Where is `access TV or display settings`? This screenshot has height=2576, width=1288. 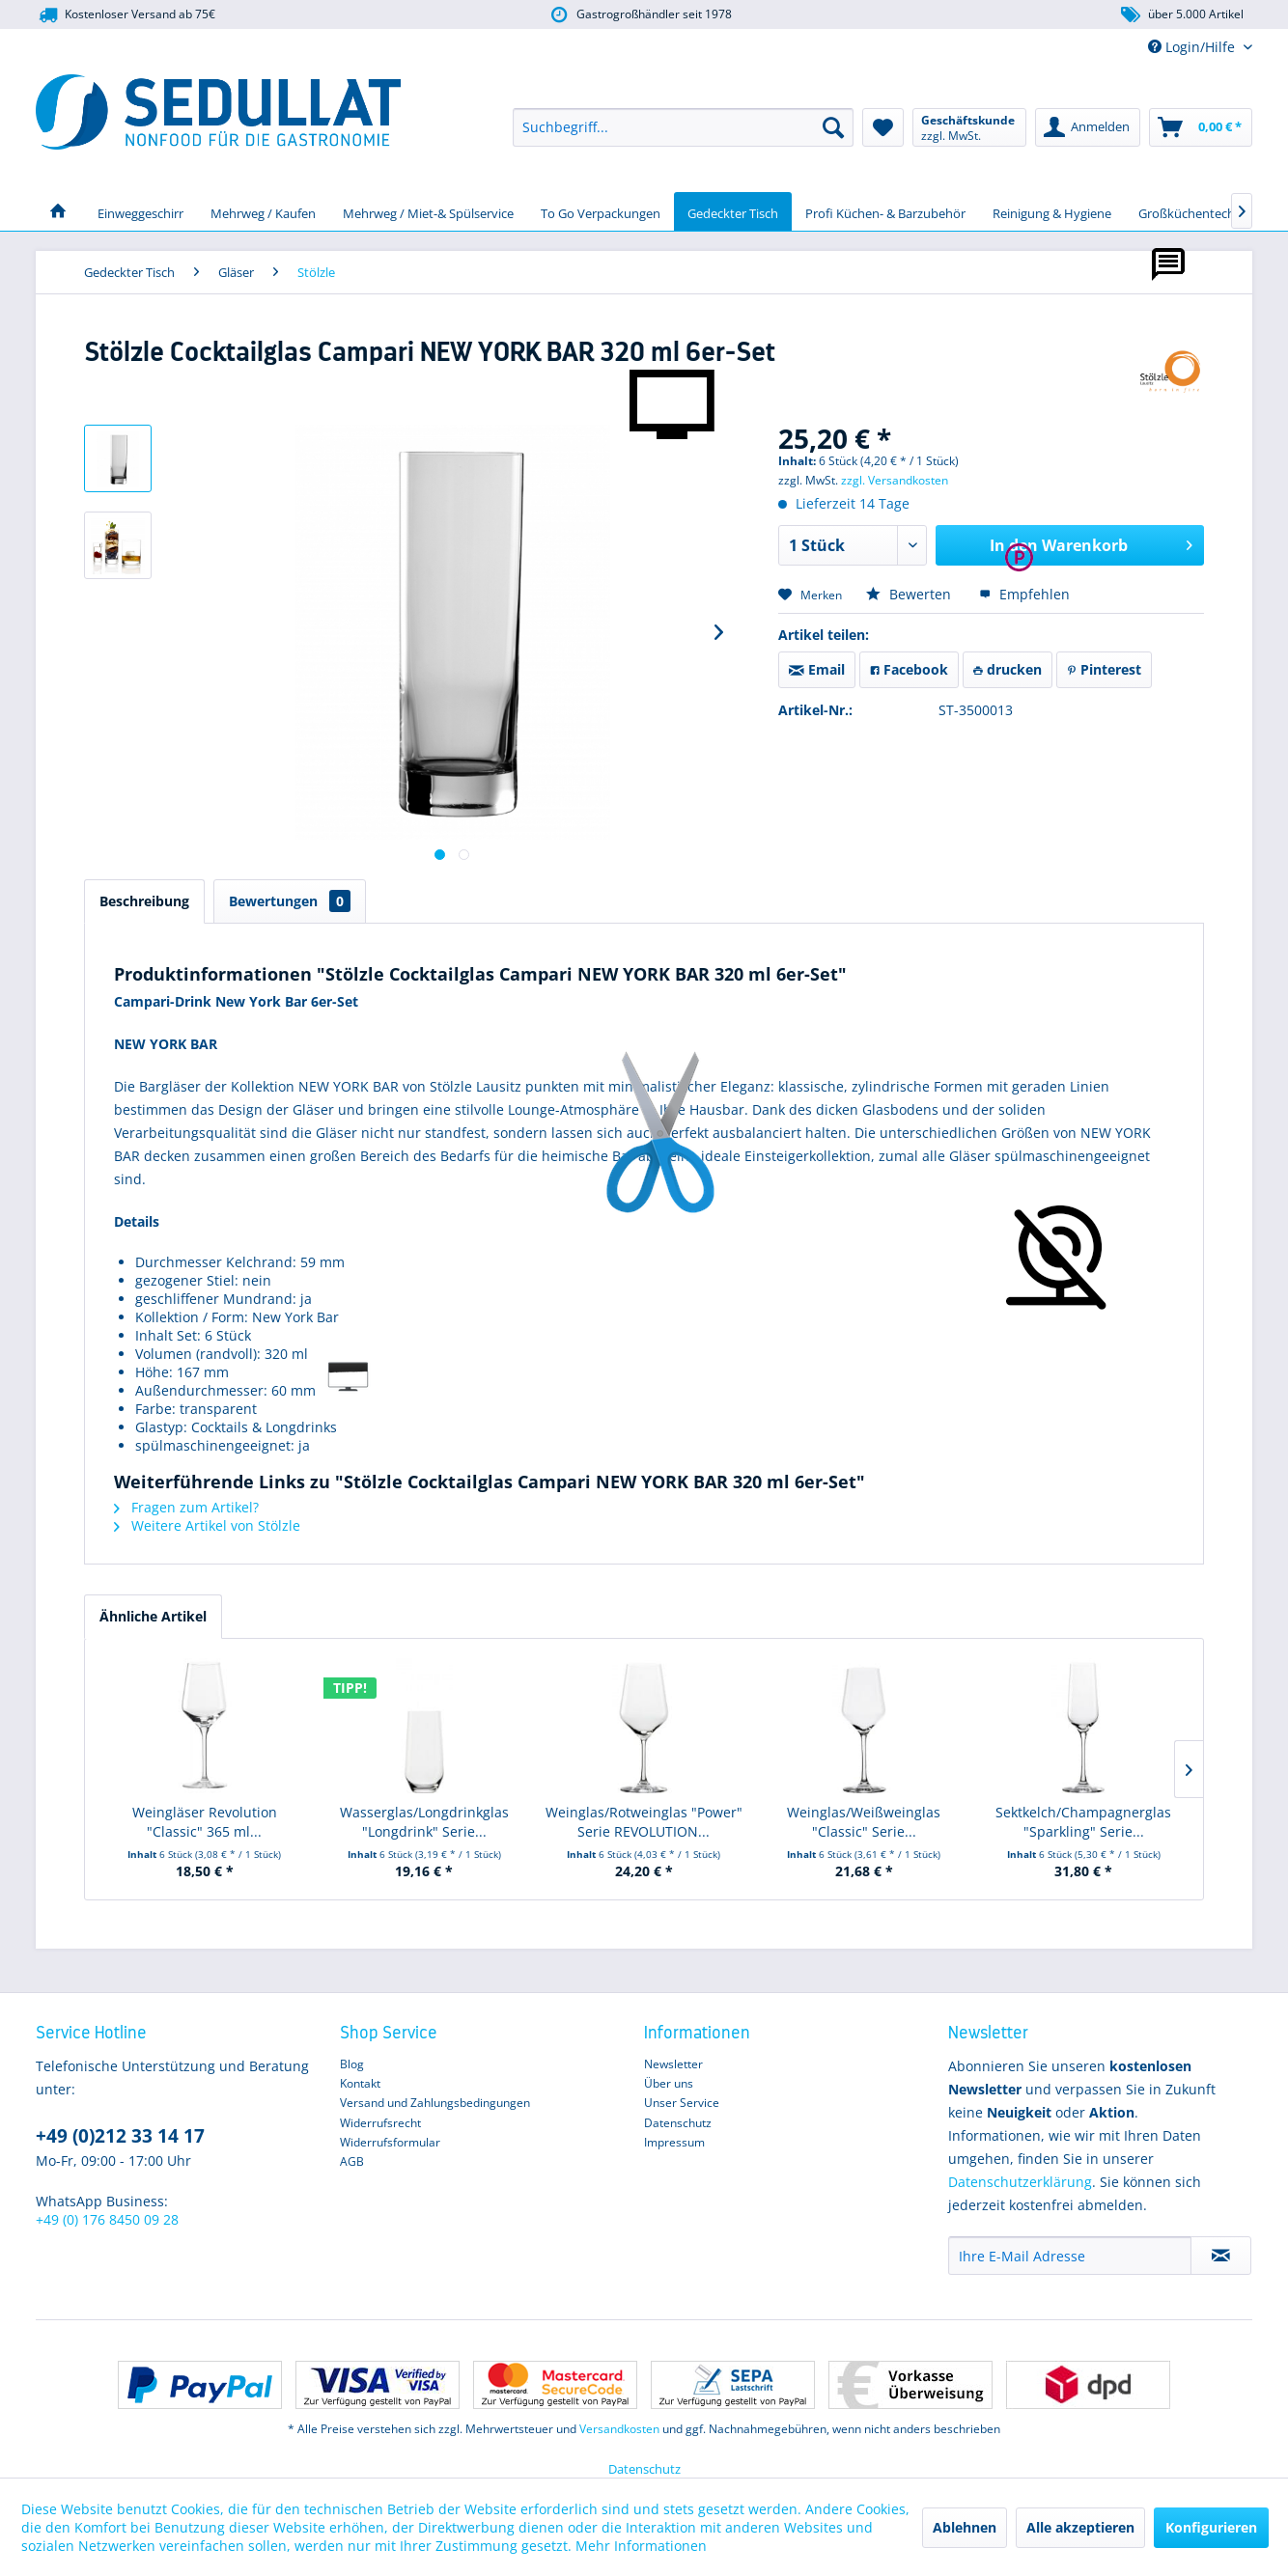 access TV or display settings is located at coordinates (348, 1374).